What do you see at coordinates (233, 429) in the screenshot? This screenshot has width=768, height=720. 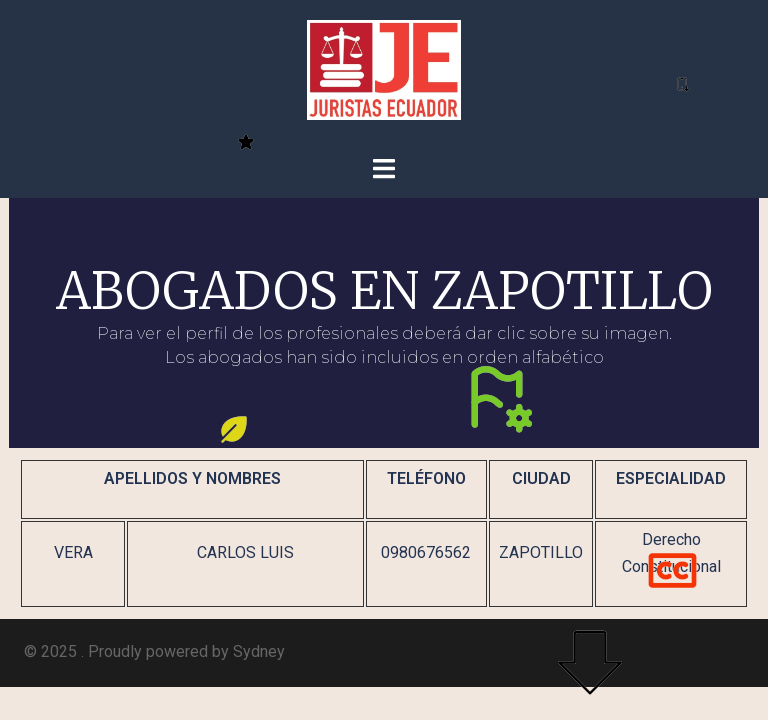 I see `indicates eco-friendly or sustainable option` at bounding box center [233, 429].